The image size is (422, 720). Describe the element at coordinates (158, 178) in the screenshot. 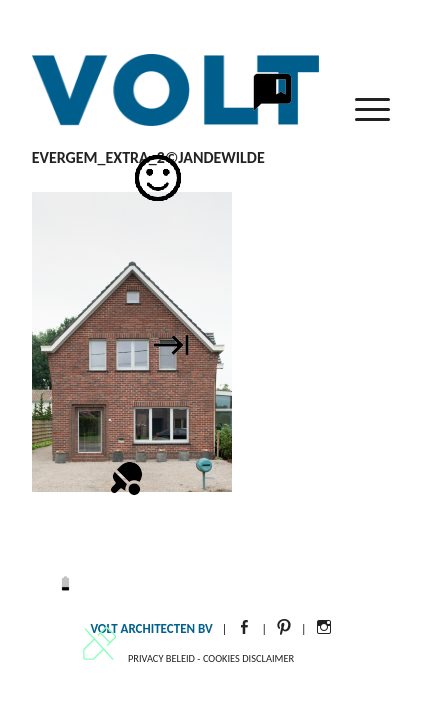

I see `add an emoji or reaction to a message` at that location.